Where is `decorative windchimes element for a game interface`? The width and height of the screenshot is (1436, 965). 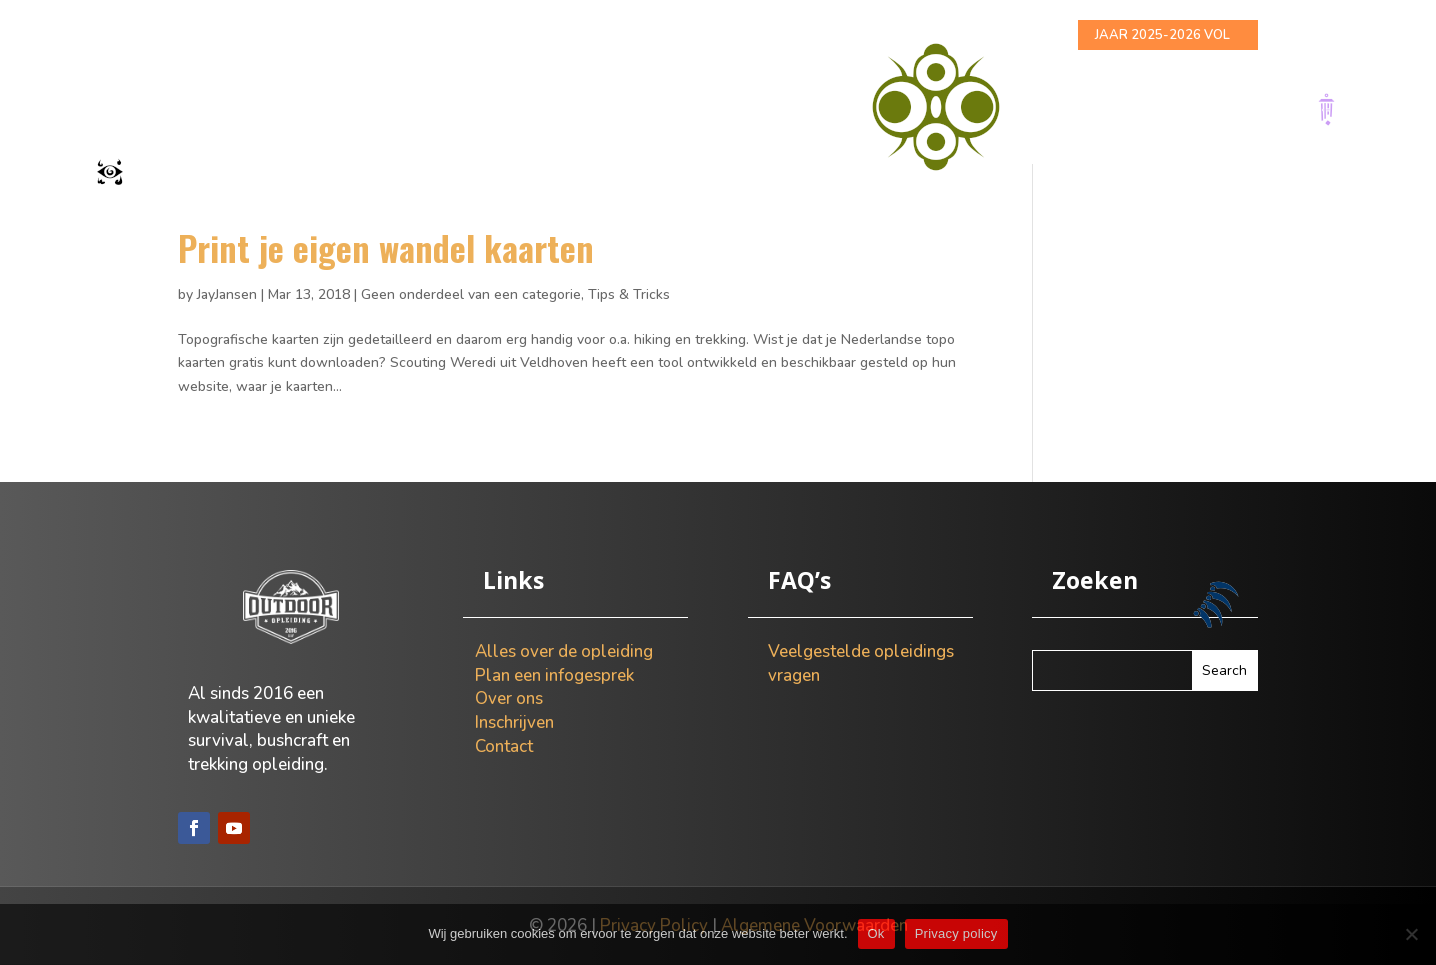
decorative windchimes element for a game interface is located at coordinates (1326, 109).